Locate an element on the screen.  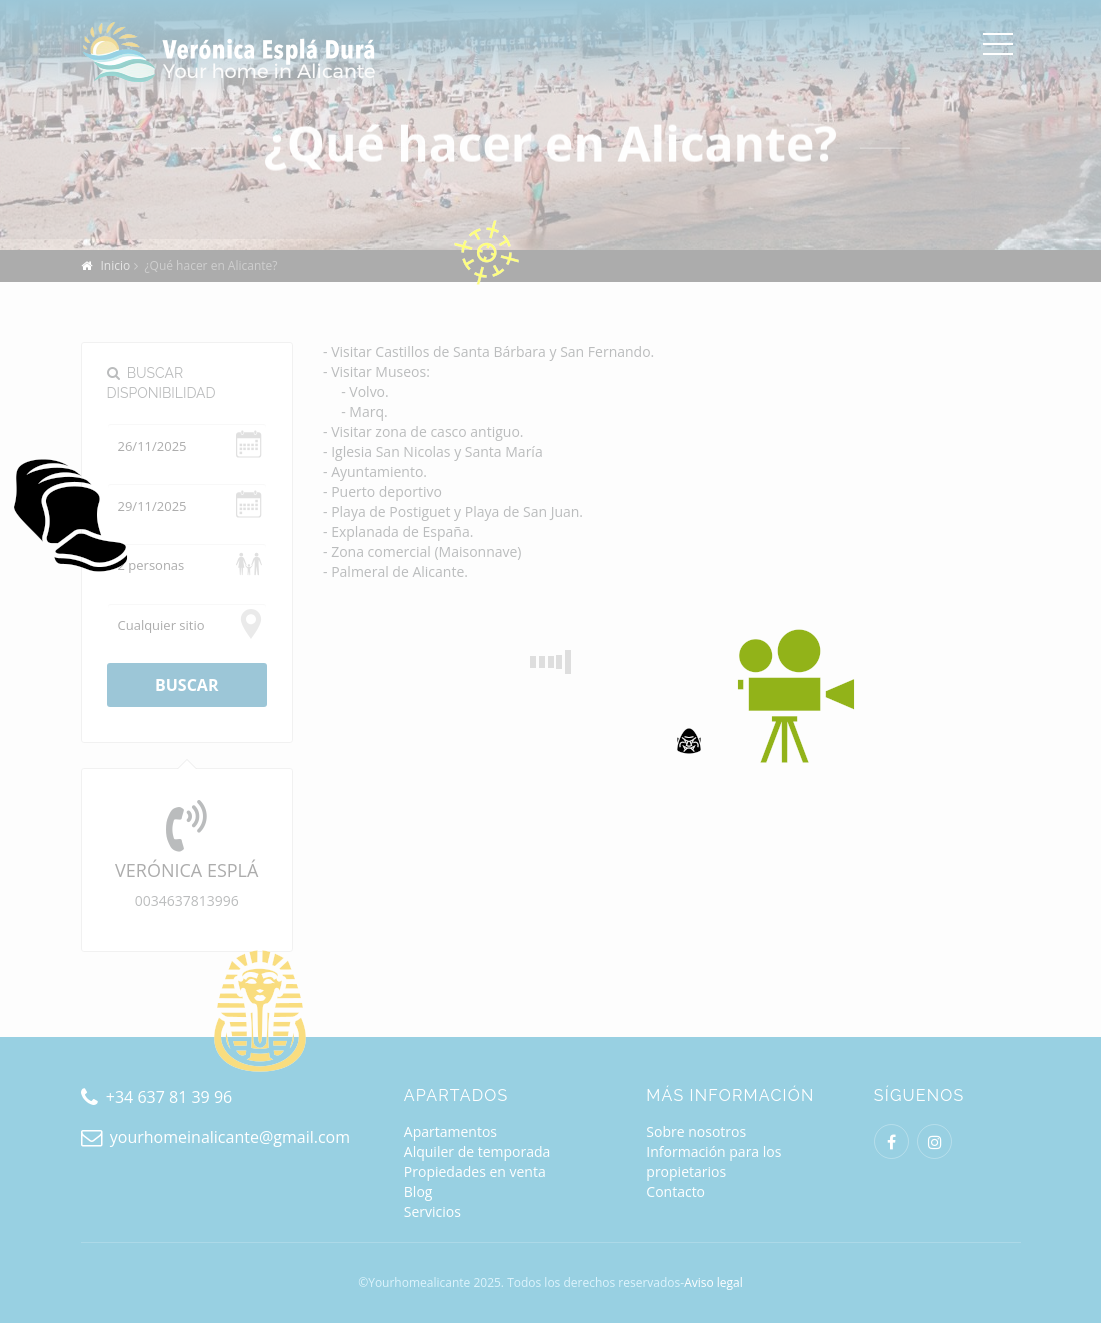
select ogre character or enemy type is located at coordinates (689, 741).